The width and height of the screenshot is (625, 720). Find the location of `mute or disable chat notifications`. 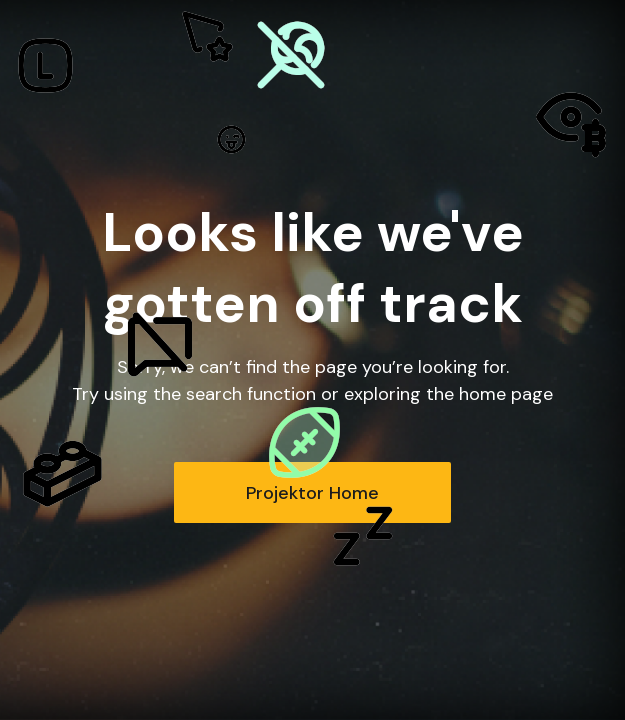

mute or disable chat notifications is located at coordinates (160, 342).